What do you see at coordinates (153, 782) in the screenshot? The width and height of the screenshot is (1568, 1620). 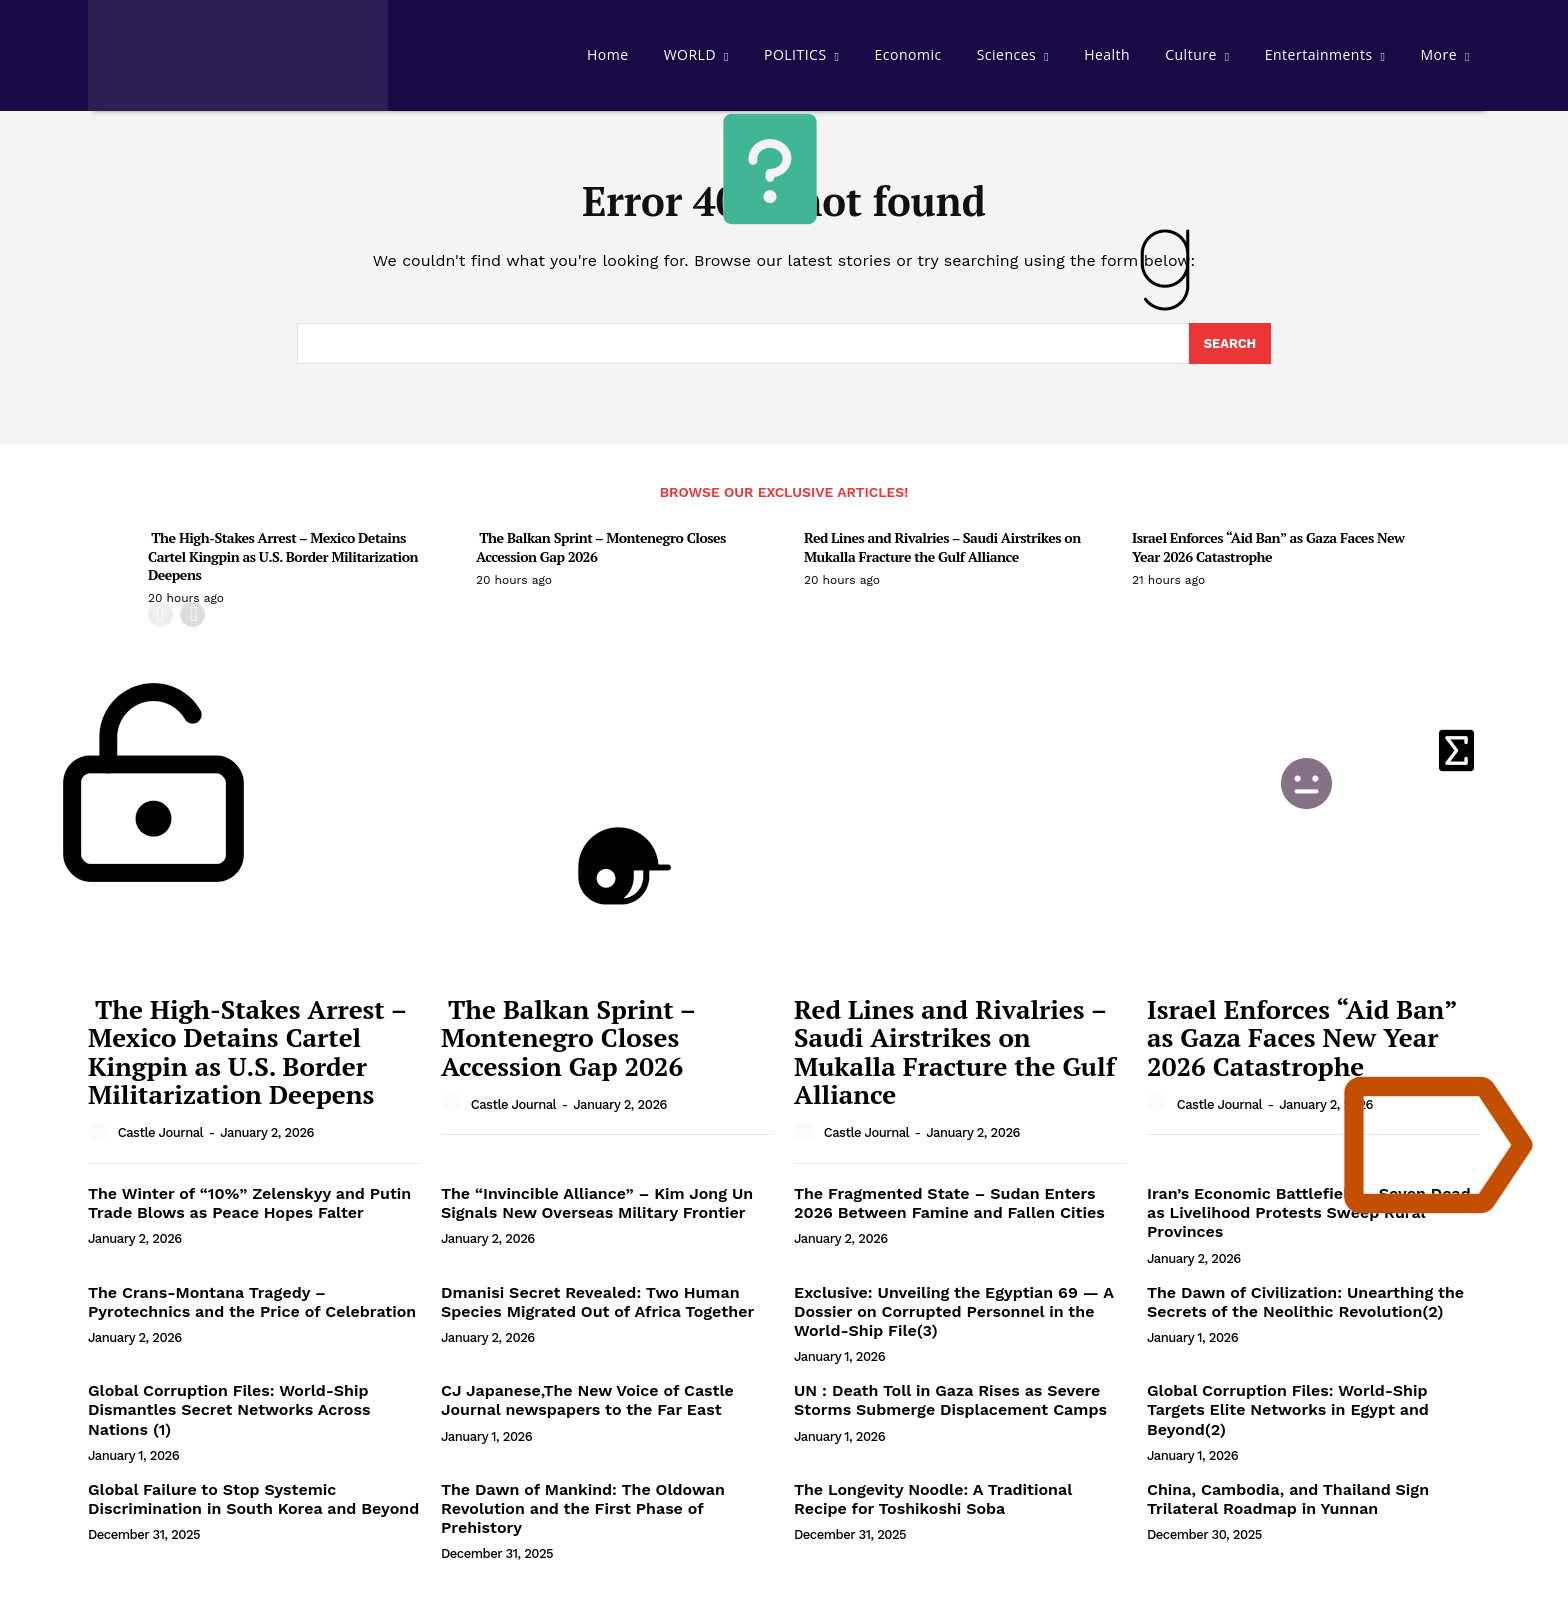 I see `unlock or access secured content` at bounding box center [153, 782].